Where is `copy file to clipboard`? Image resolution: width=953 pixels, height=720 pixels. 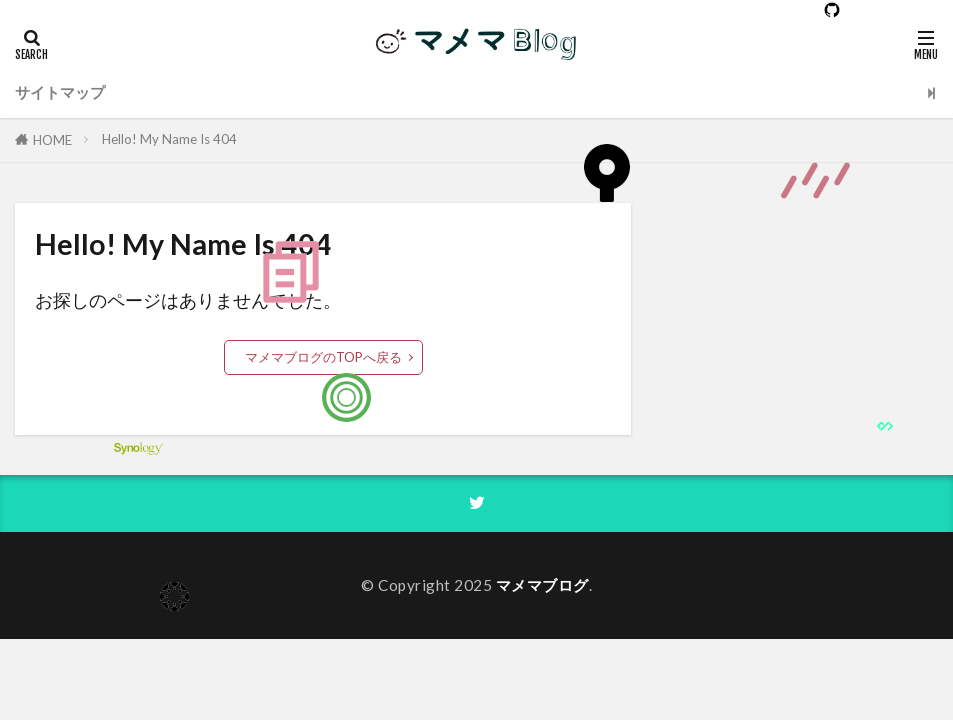 copy file to clipboard is located at coordinates (291, 272).